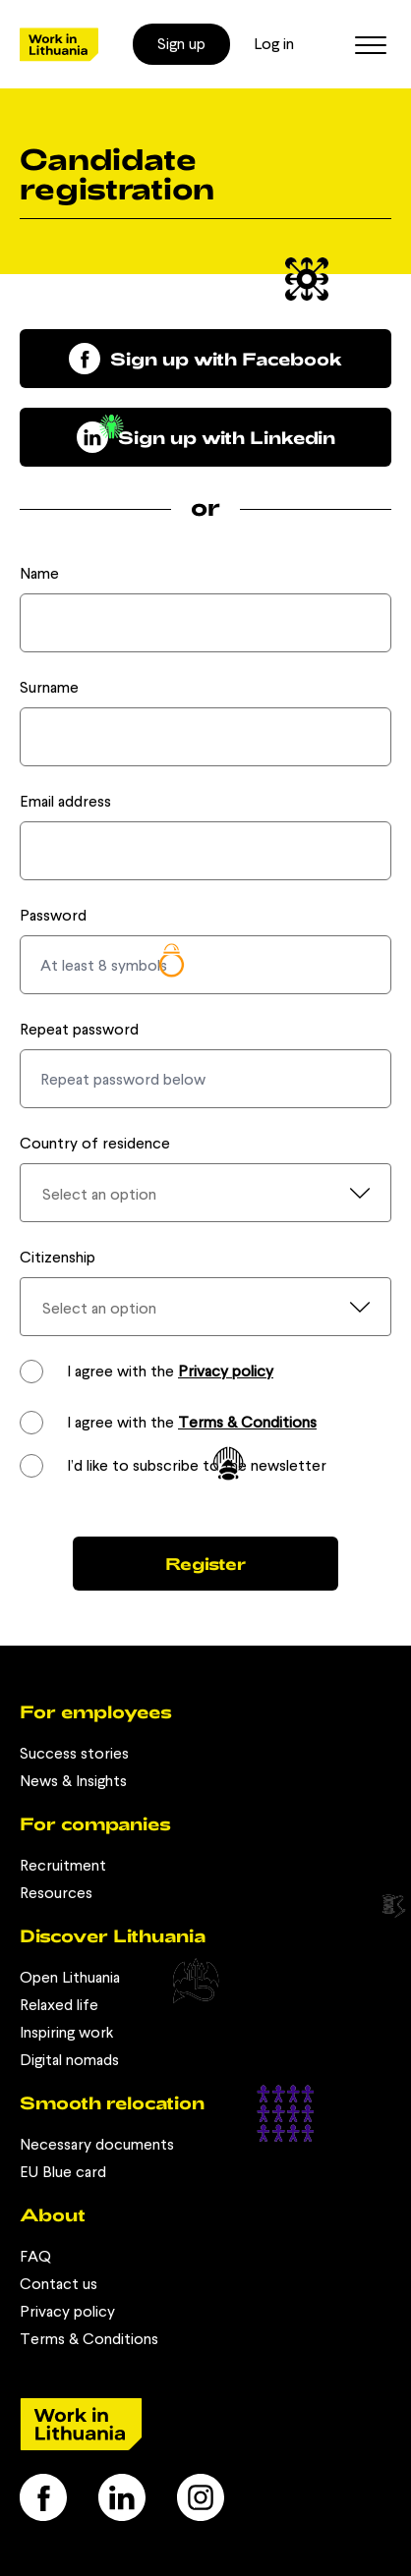 The height and width of the screenshot is (2576, 411). What do you see at coordinates (286, 2113) in the screenshot?
I see `indicates a group or team of players` at bounding box center [286, 2113].